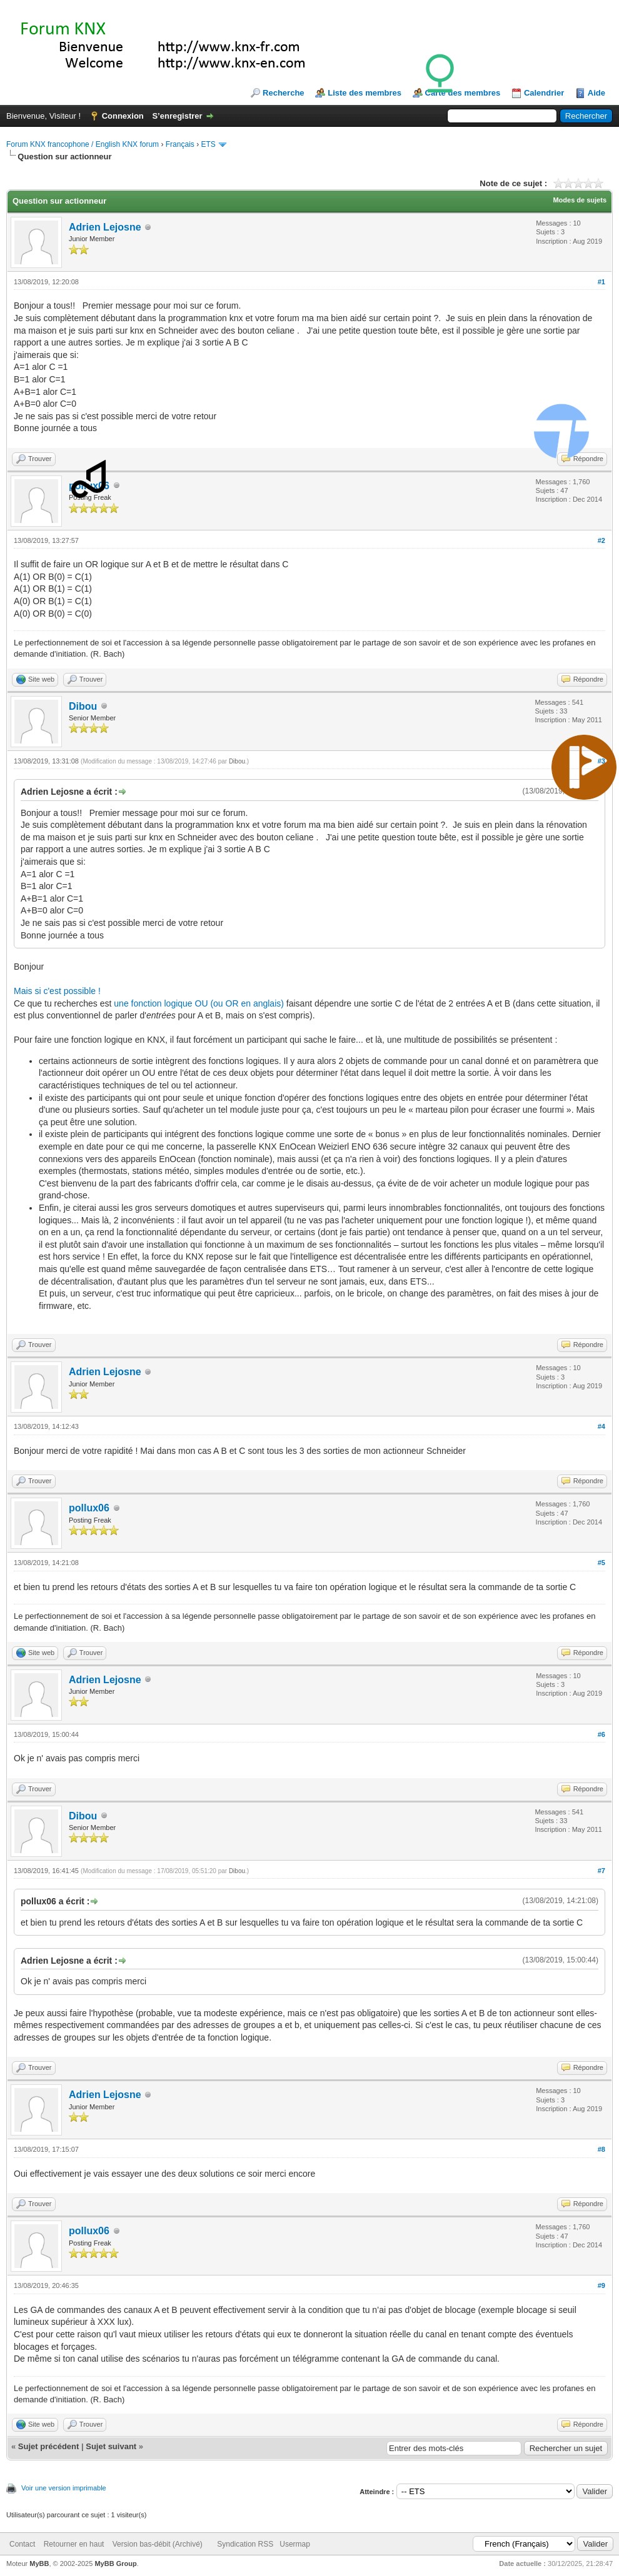  Describe the element at coordinates (561, 431) in the screenshot. I see `open twinmotion application` at that location.